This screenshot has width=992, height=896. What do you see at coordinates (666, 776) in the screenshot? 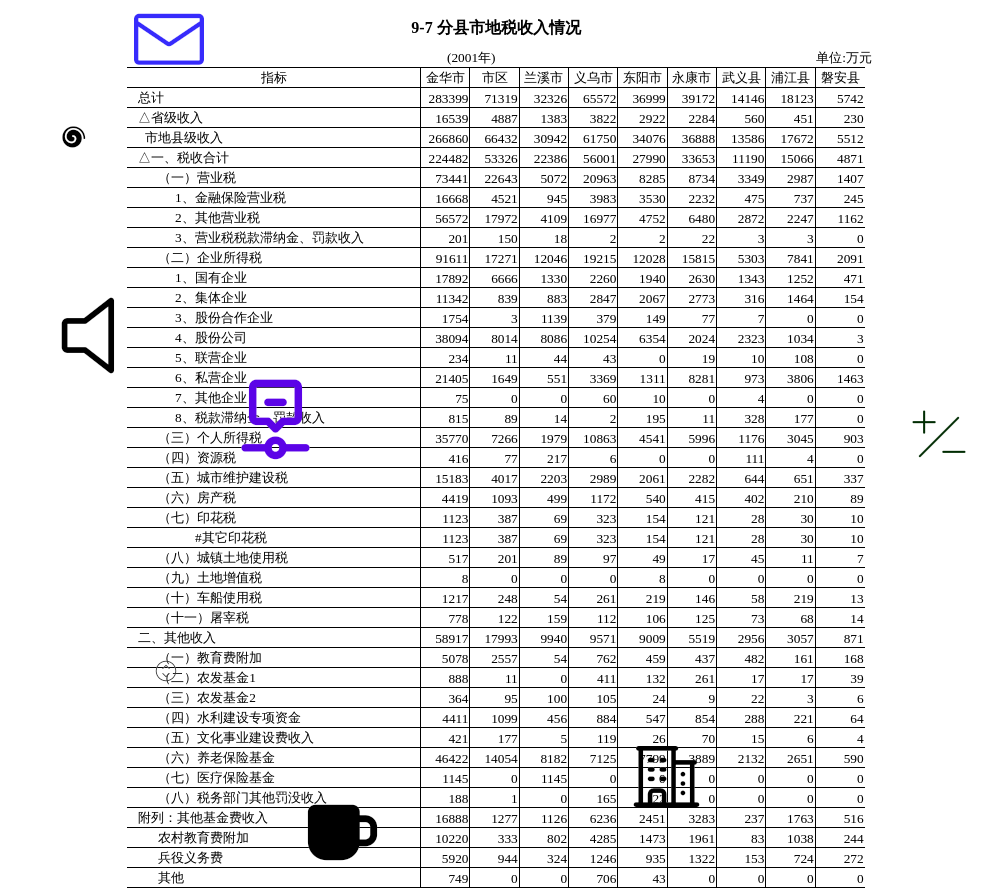
I see `view office or workplace location` at bounding box center [666, 776].